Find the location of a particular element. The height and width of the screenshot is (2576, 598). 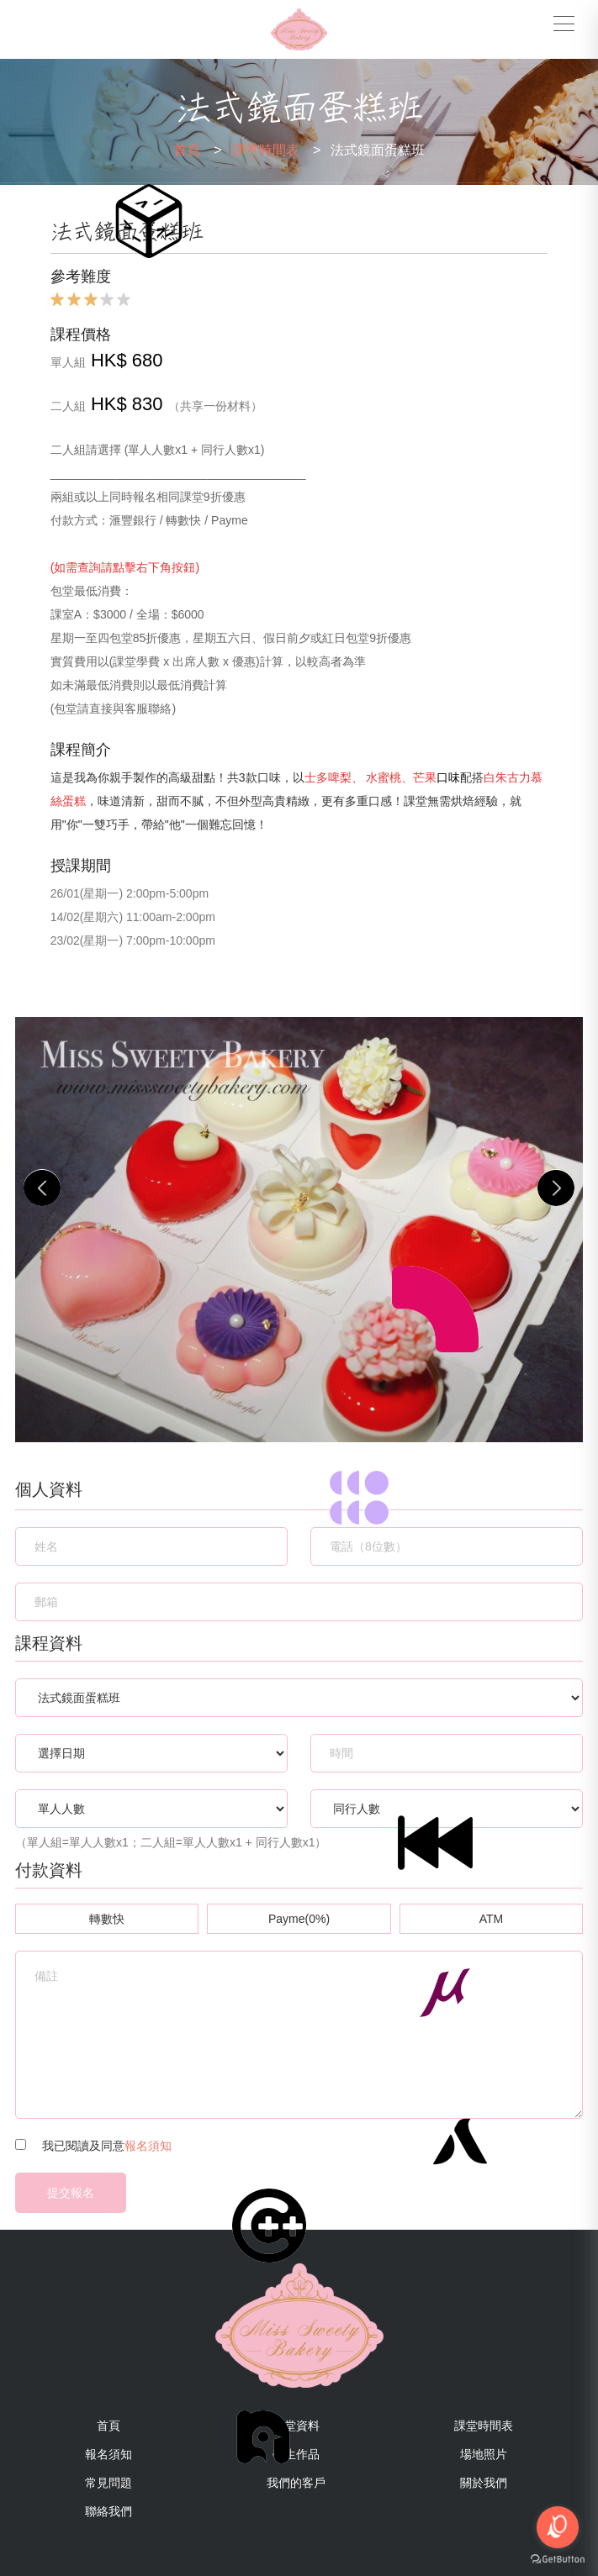

openverse logo is located at coordinates (359, 1498).